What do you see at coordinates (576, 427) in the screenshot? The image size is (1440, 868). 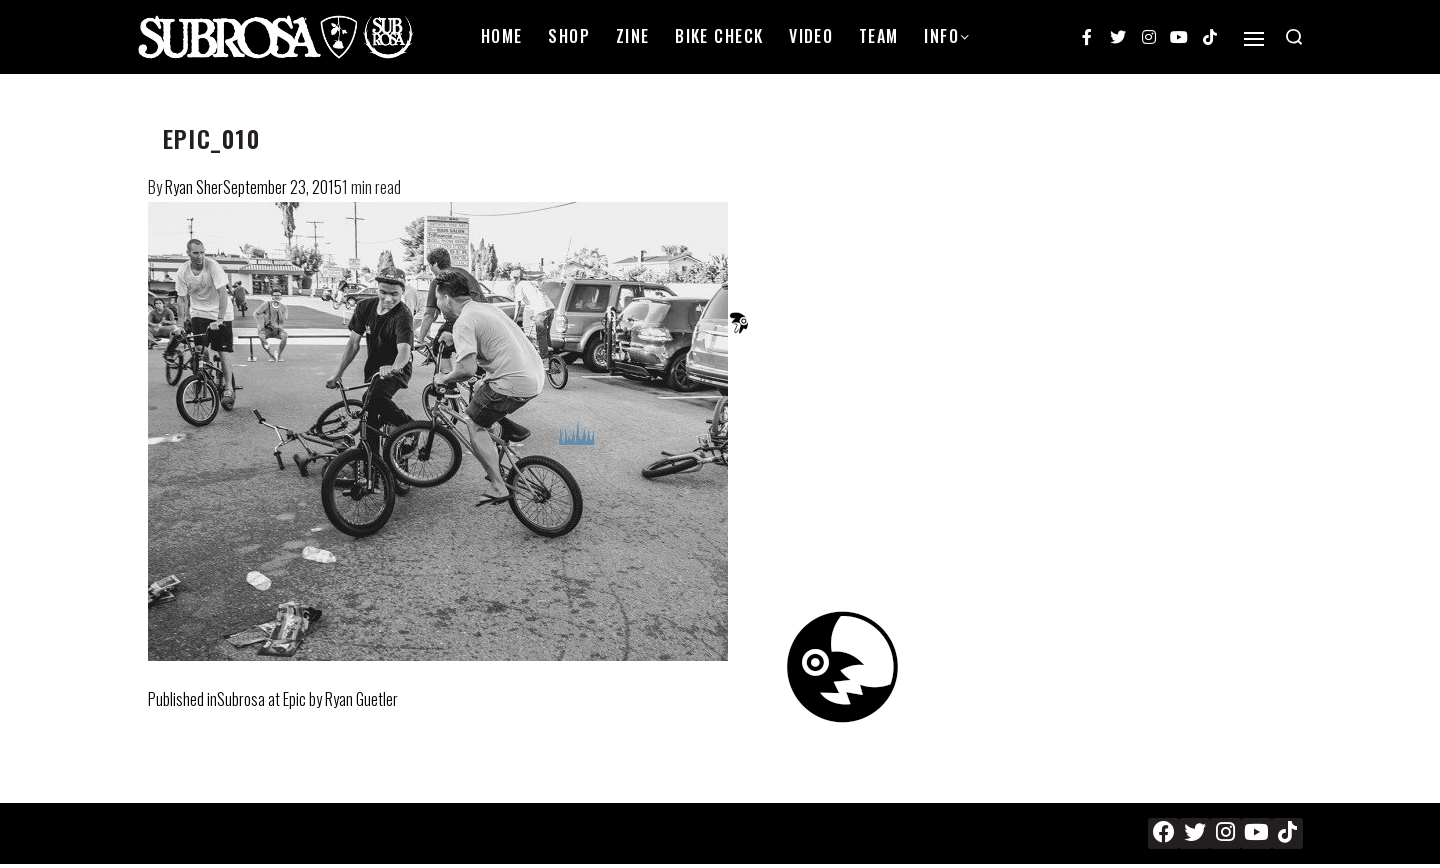 I see `indicates outdoor or nature environment in game` at bounding box center [576, 427].